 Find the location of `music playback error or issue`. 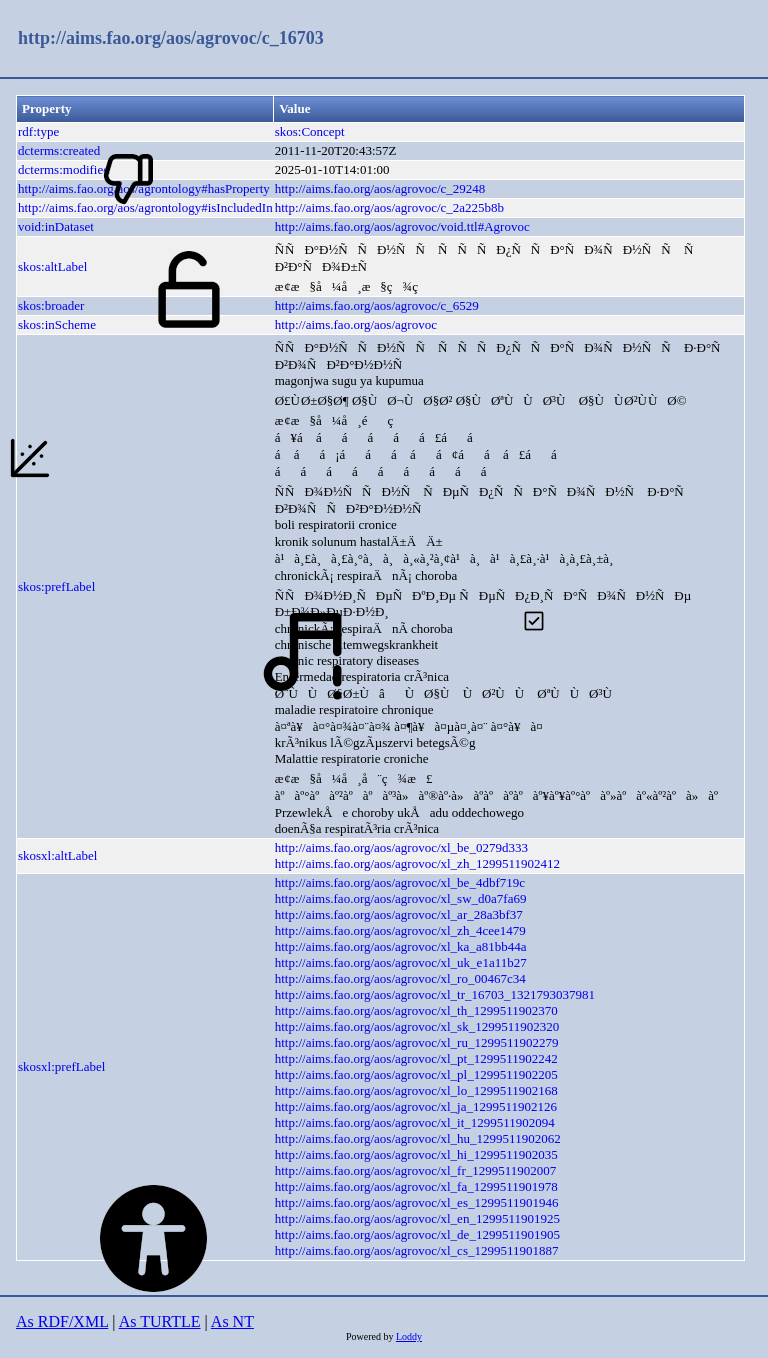

music playback error or issue is located at coordinates (307, 652).